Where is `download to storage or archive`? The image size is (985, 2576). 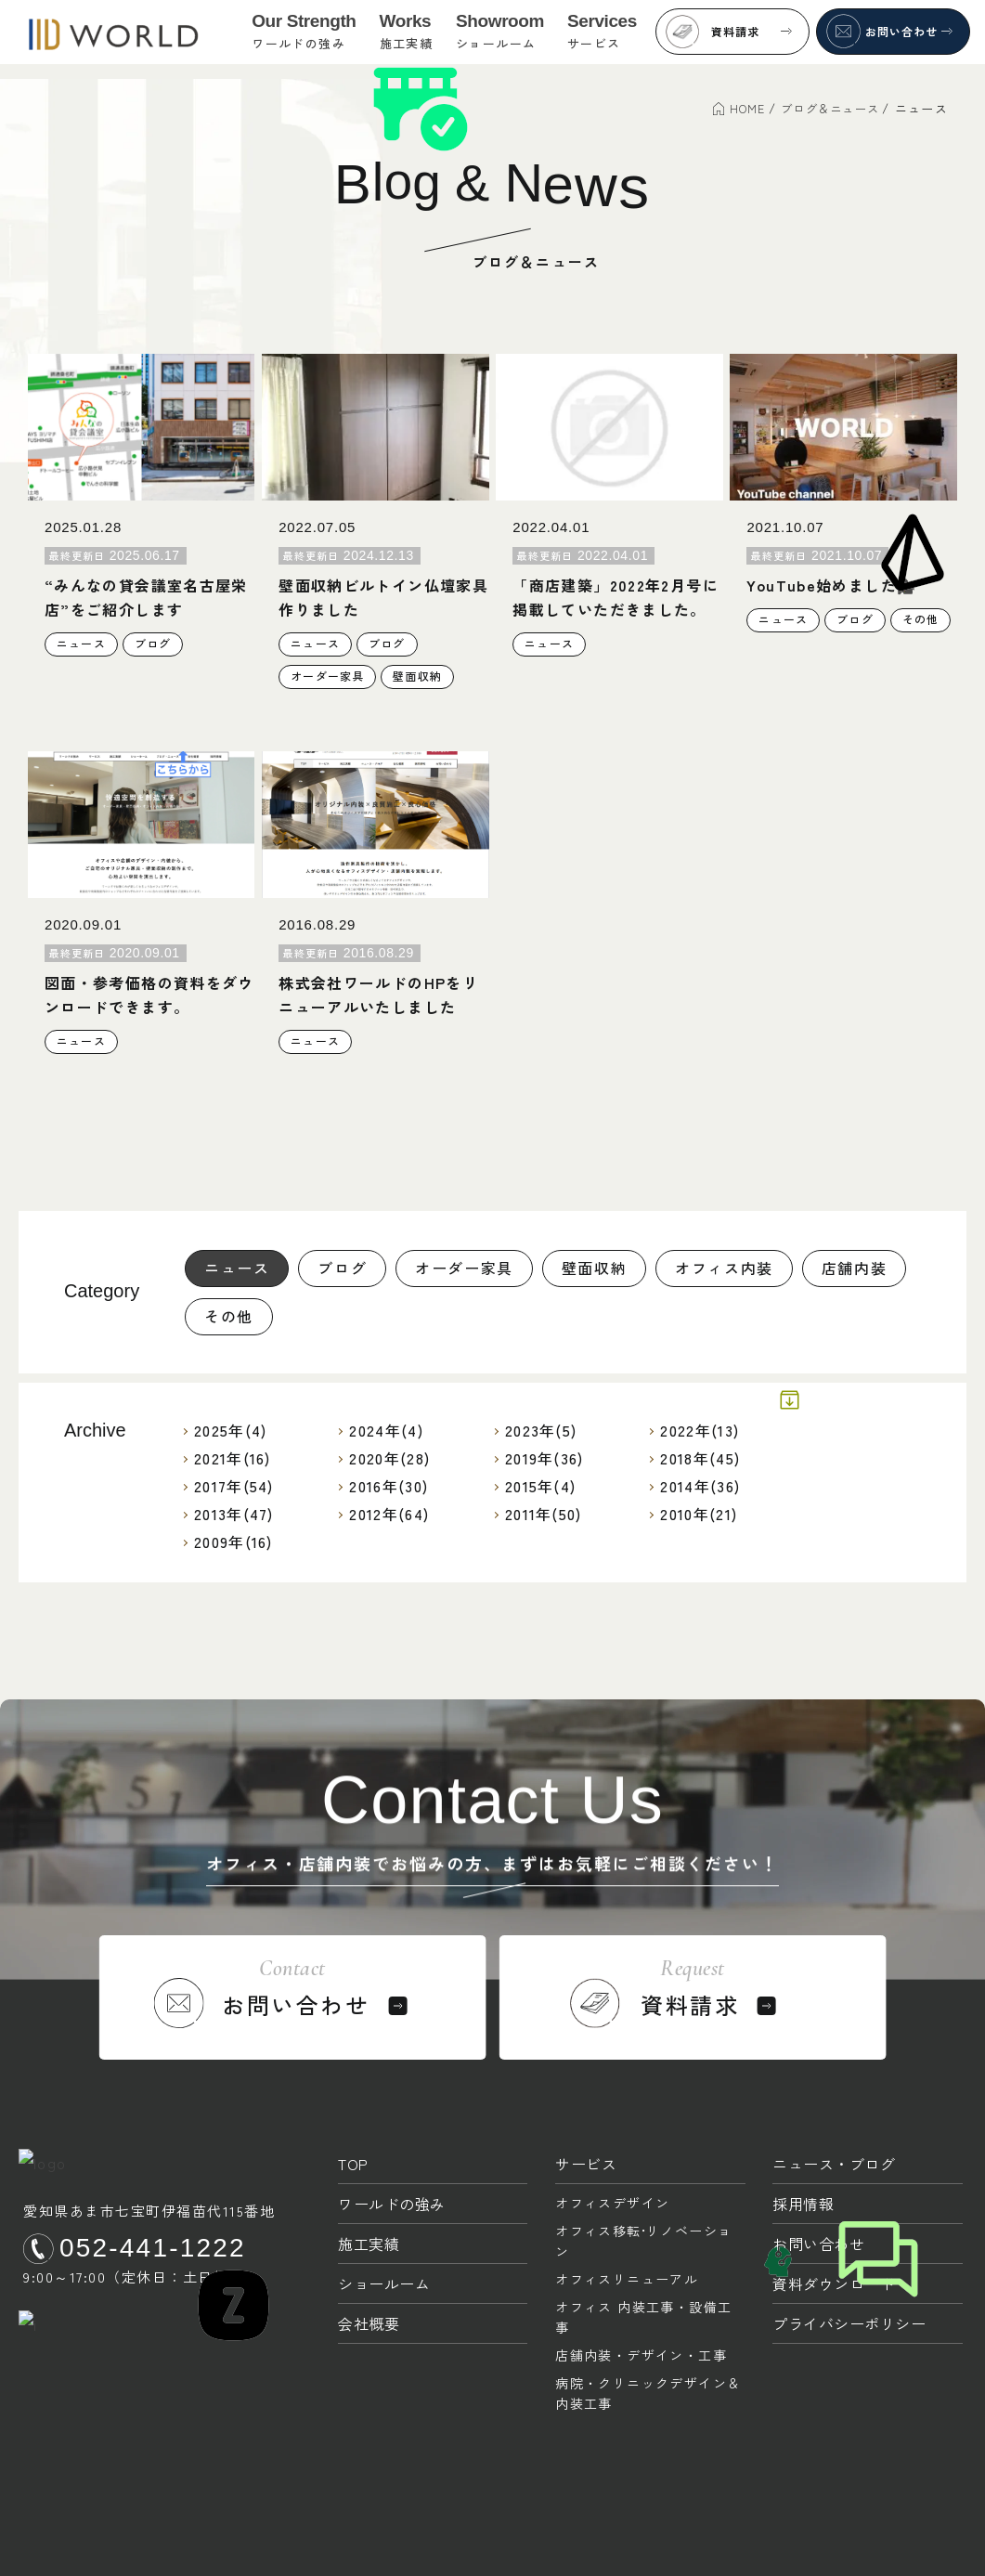 download to storage or archive is located at coordinates (789, 1399).